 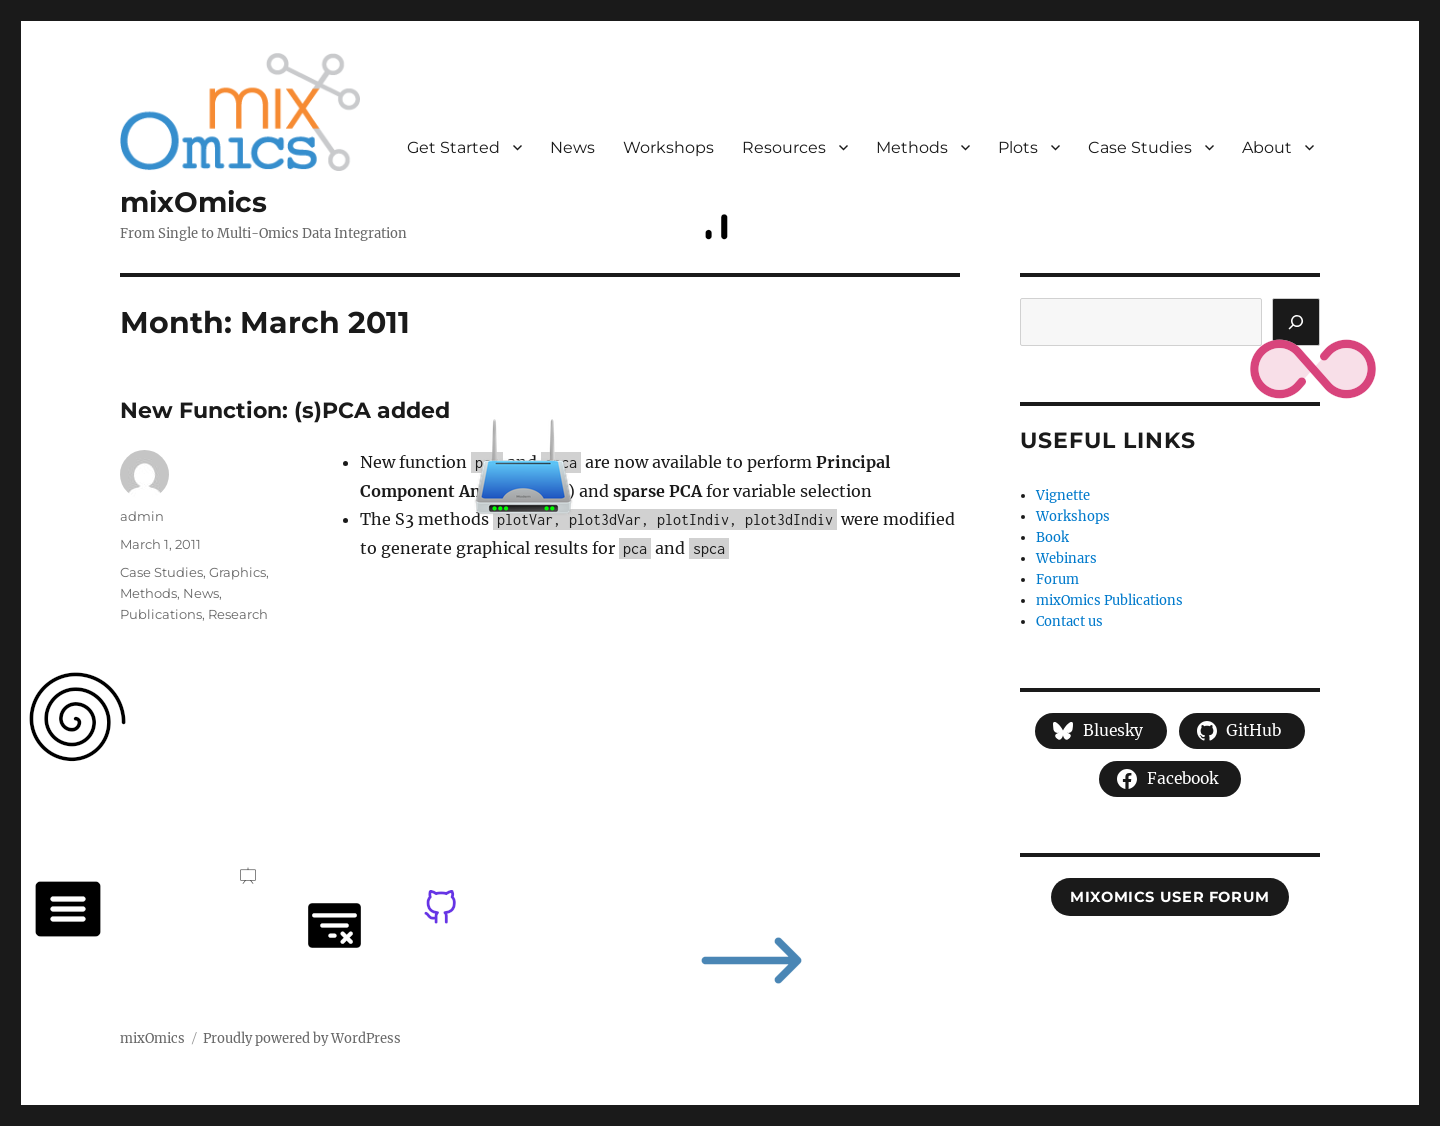 What do you see at coordinates (1313, 369) in the screenshot?
I see `indicates unlimited or infinite content` at bounding box center [1313, 369].